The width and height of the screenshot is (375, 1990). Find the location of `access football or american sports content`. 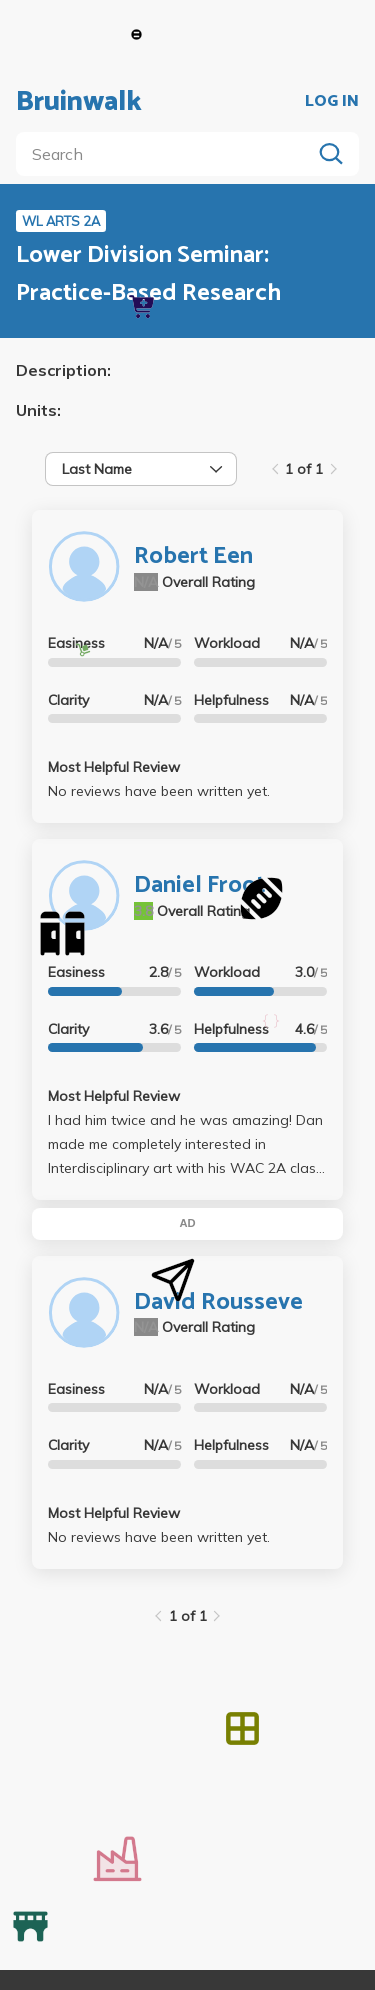

access football or american sports content is located at coordinates (261, 898).